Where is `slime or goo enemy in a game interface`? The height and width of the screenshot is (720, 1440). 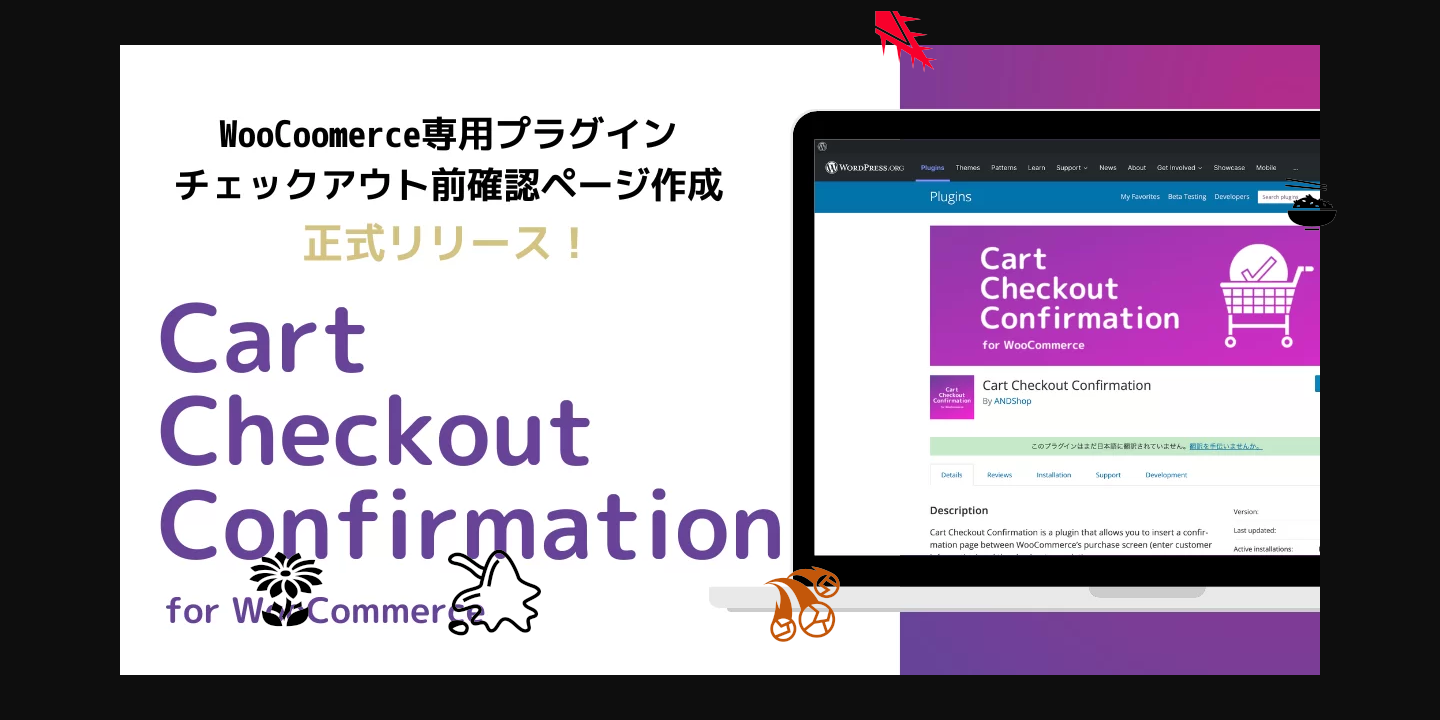 slime or goo enemy in a game interface is located at coordinates (494, 592).